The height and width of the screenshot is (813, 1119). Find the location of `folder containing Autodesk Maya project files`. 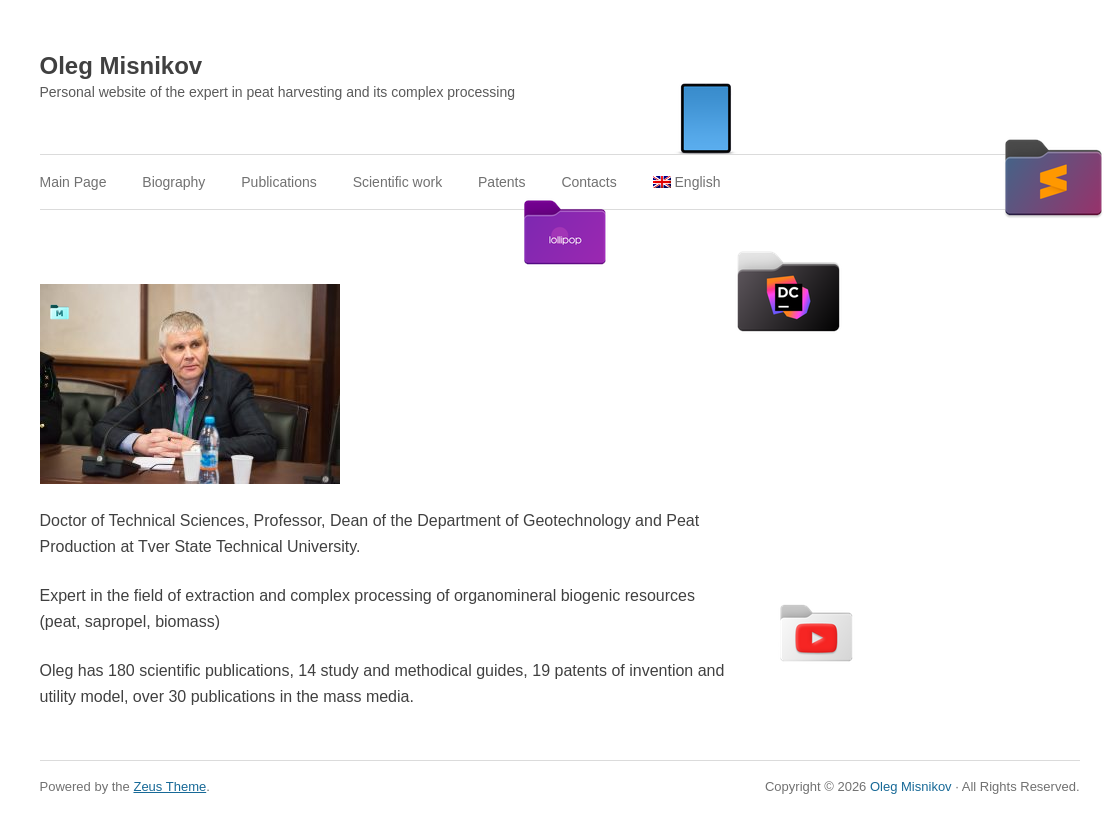

folder containing Autodesk Maya project files is located at coordinates (59, 312).